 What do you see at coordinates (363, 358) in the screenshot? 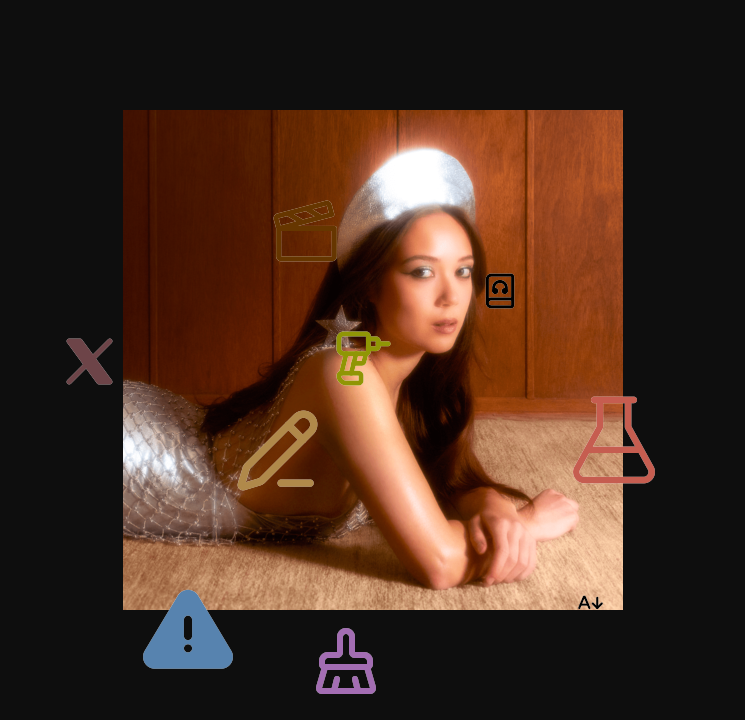
I see `access power tools or hardware category` at bounding box center [363, 358].